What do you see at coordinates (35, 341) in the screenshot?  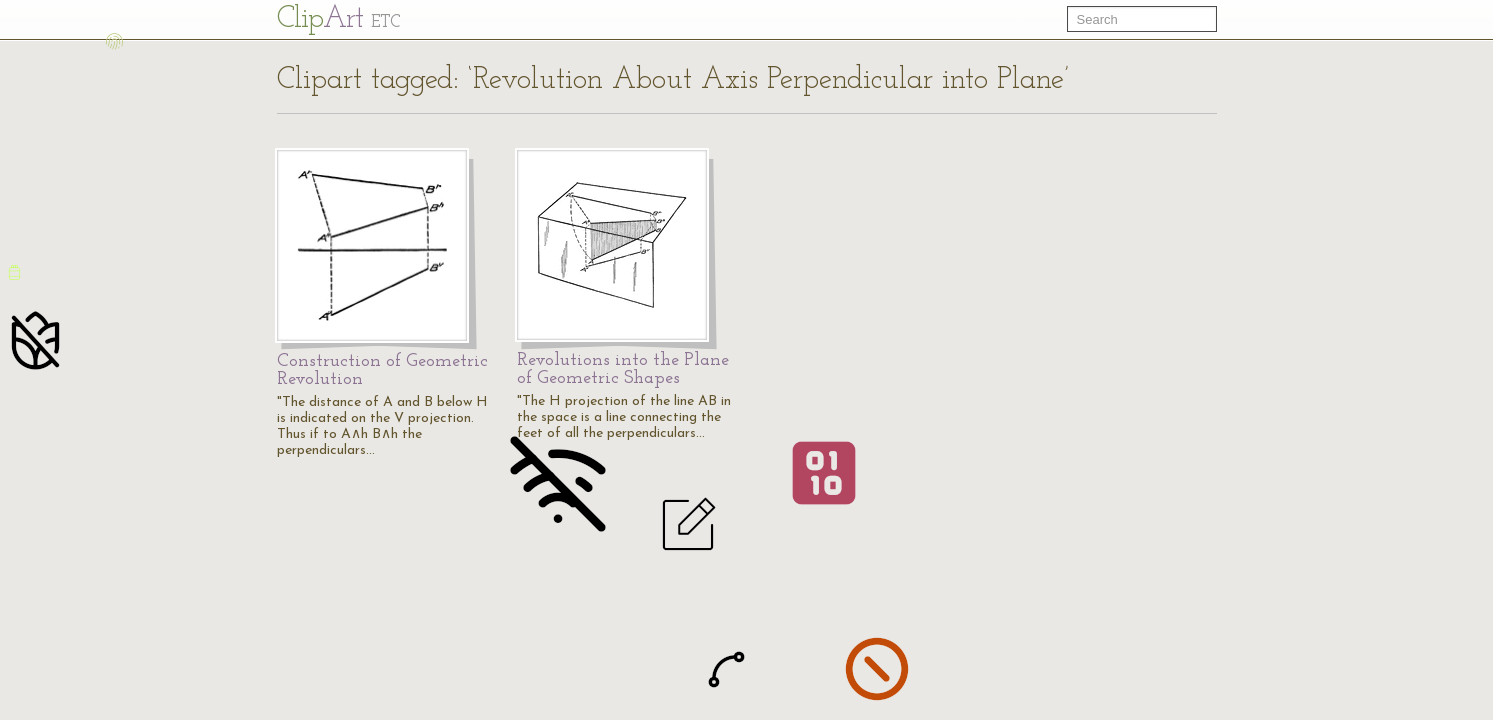 I see `indicates gluten-free or grain-free option` at bounding box center [35, 341].